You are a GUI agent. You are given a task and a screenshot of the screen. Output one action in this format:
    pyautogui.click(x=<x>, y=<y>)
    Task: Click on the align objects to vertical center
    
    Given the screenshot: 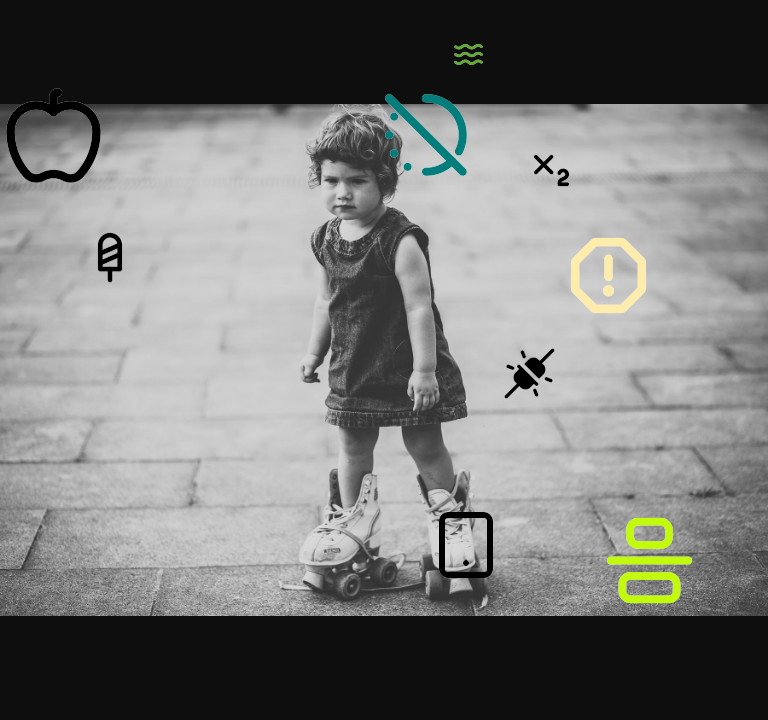 What is the action you would take?
    pyautogui.click(x=649, y=560)
    